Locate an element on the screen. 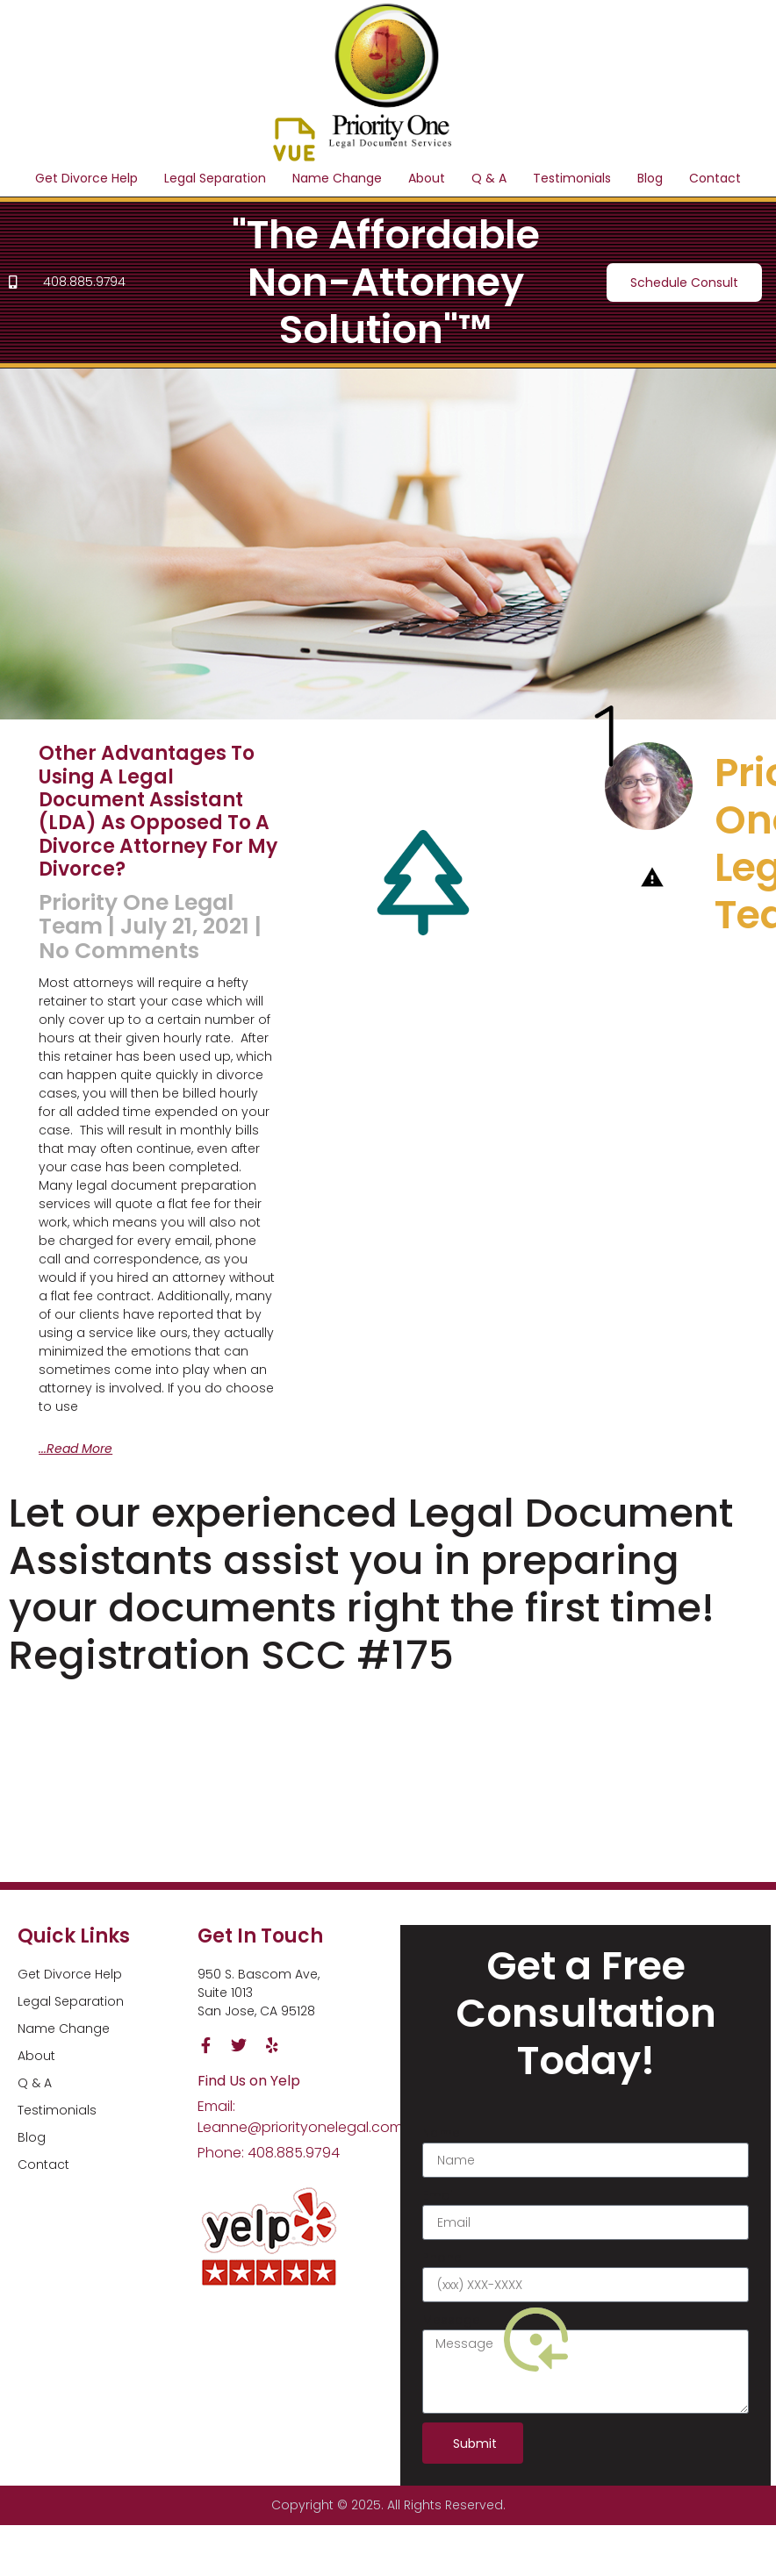  indicates an issue is tracked by another item is located at coordinates (535, 2339).